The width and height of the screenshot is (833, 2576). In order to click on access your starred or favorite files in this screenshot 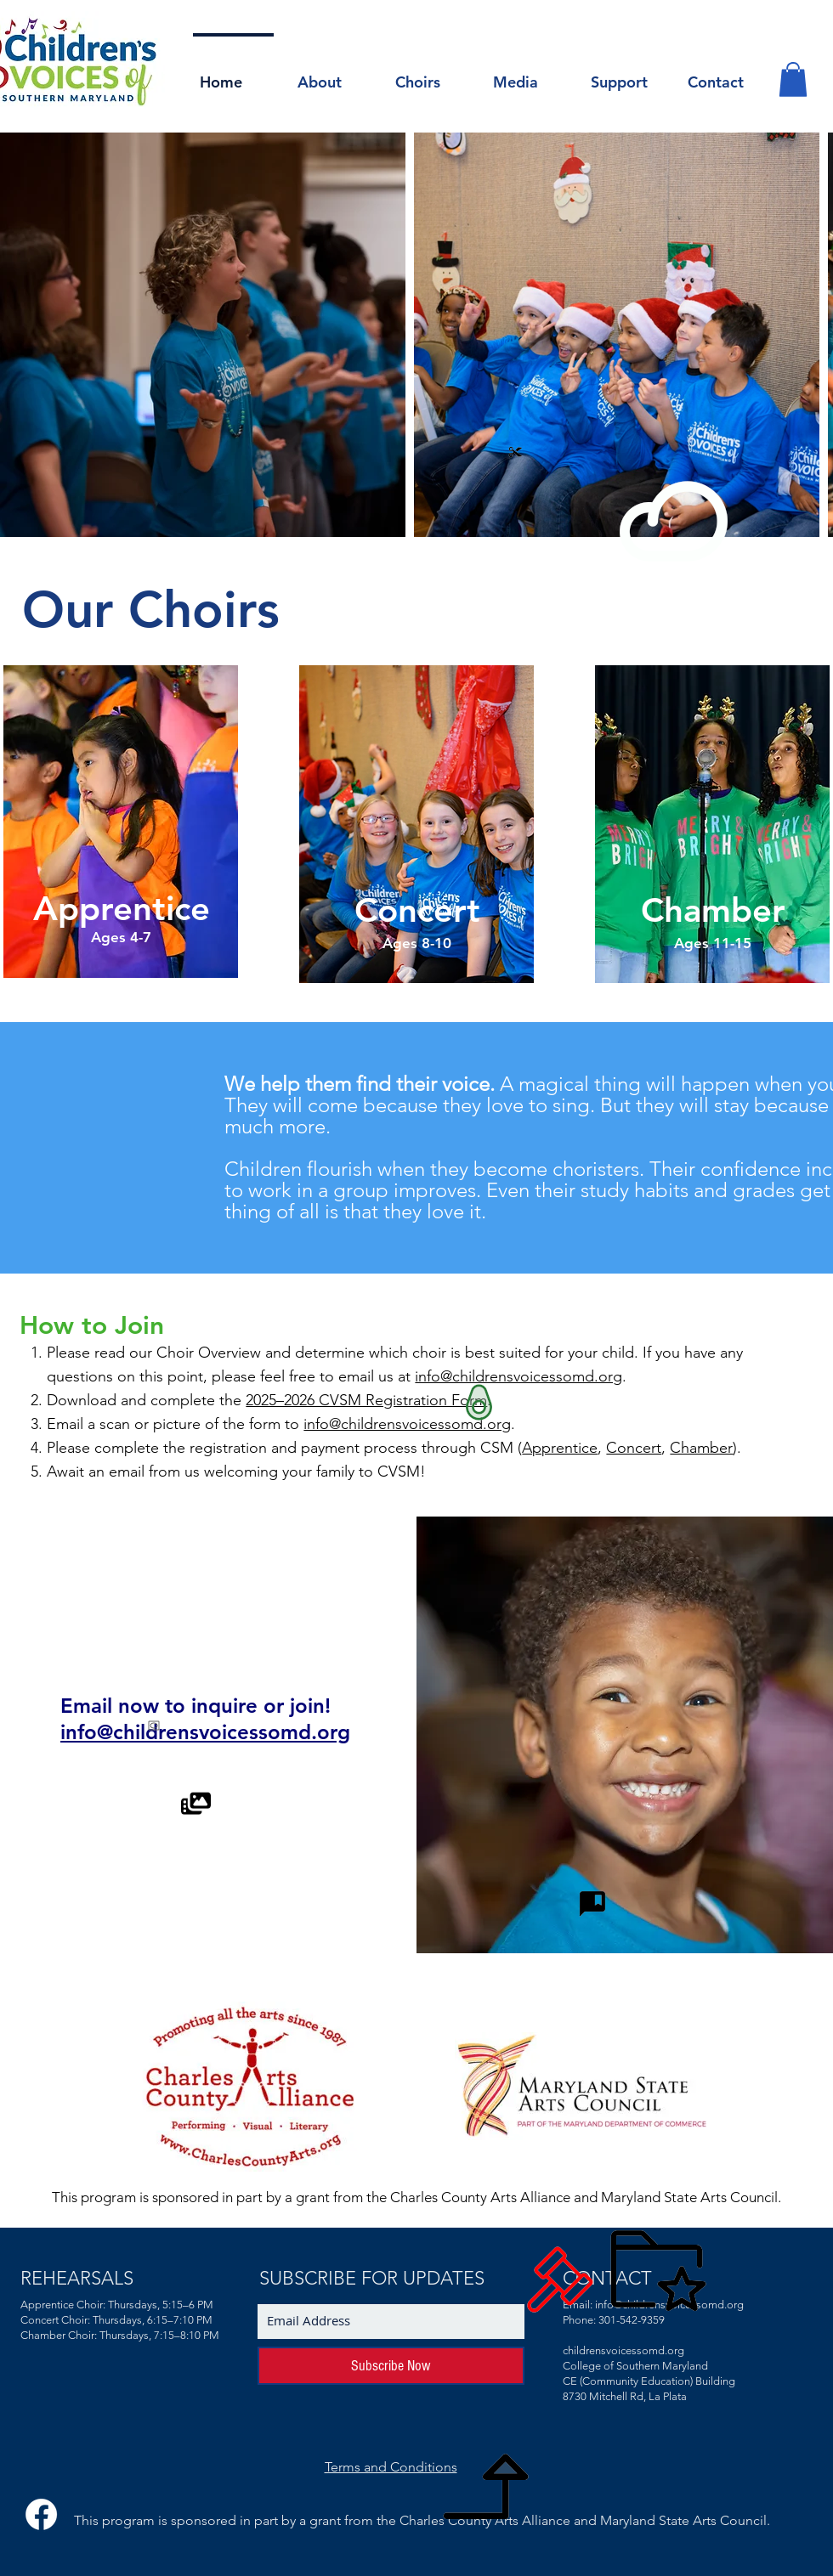, I will do `click(656, 2268)`.